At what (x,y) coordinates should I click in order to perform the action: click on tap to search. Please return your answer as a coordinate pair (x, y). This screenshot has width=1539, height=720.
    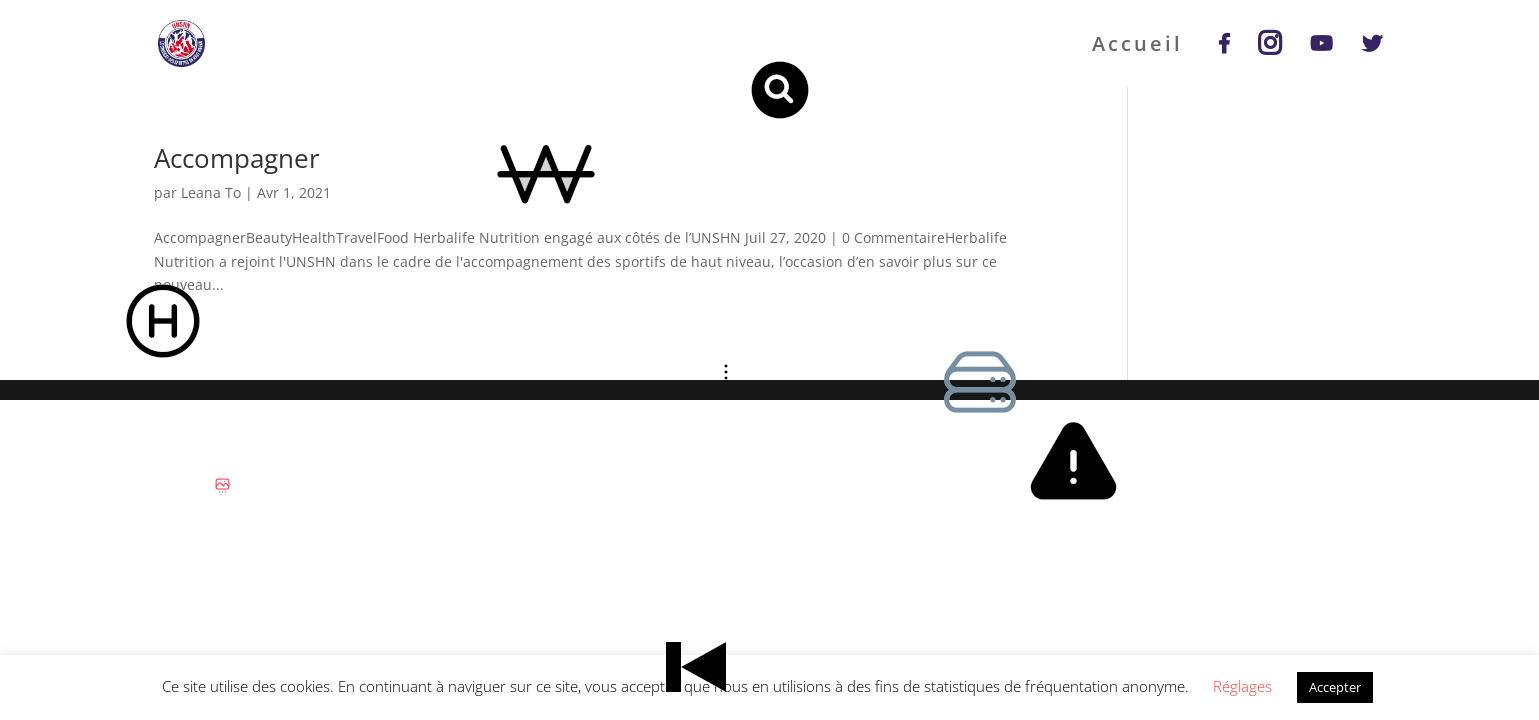
    Looking at the image, I should click on (780, 90).